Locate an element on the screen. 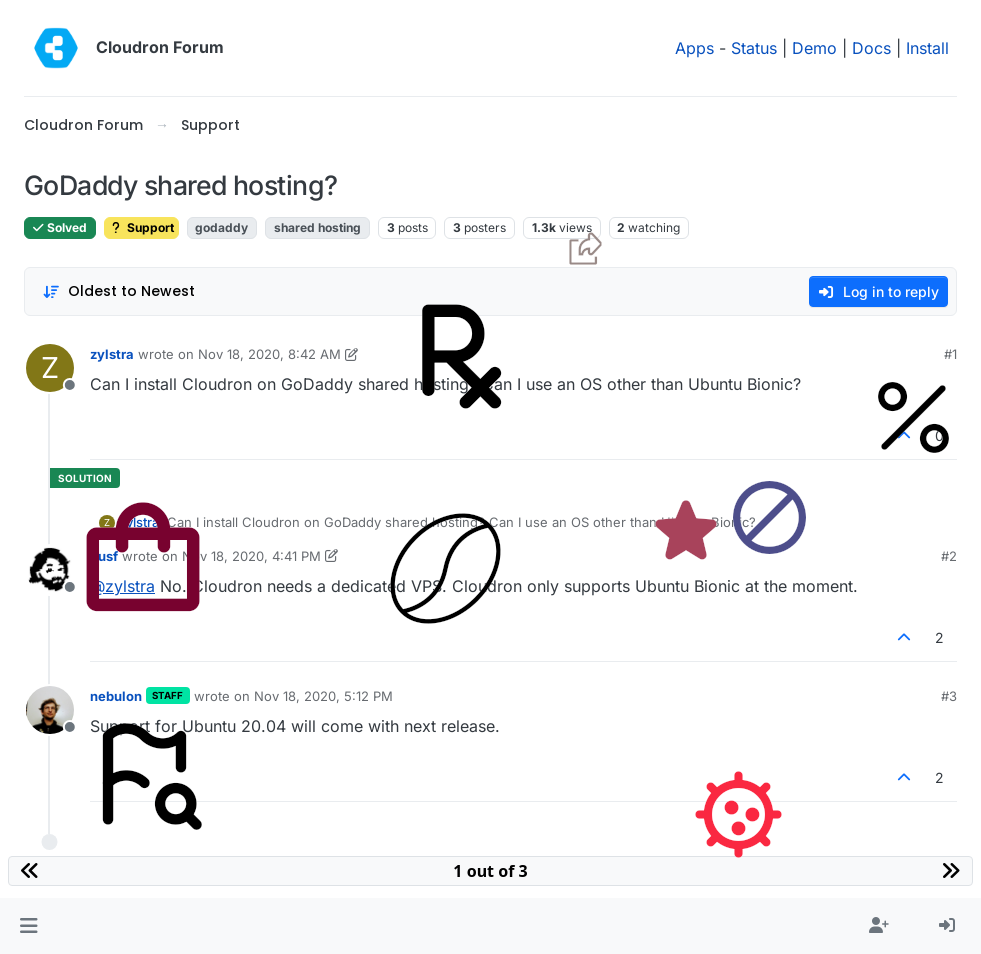  browse coffee shop locations is located at coordinates (445, 568).